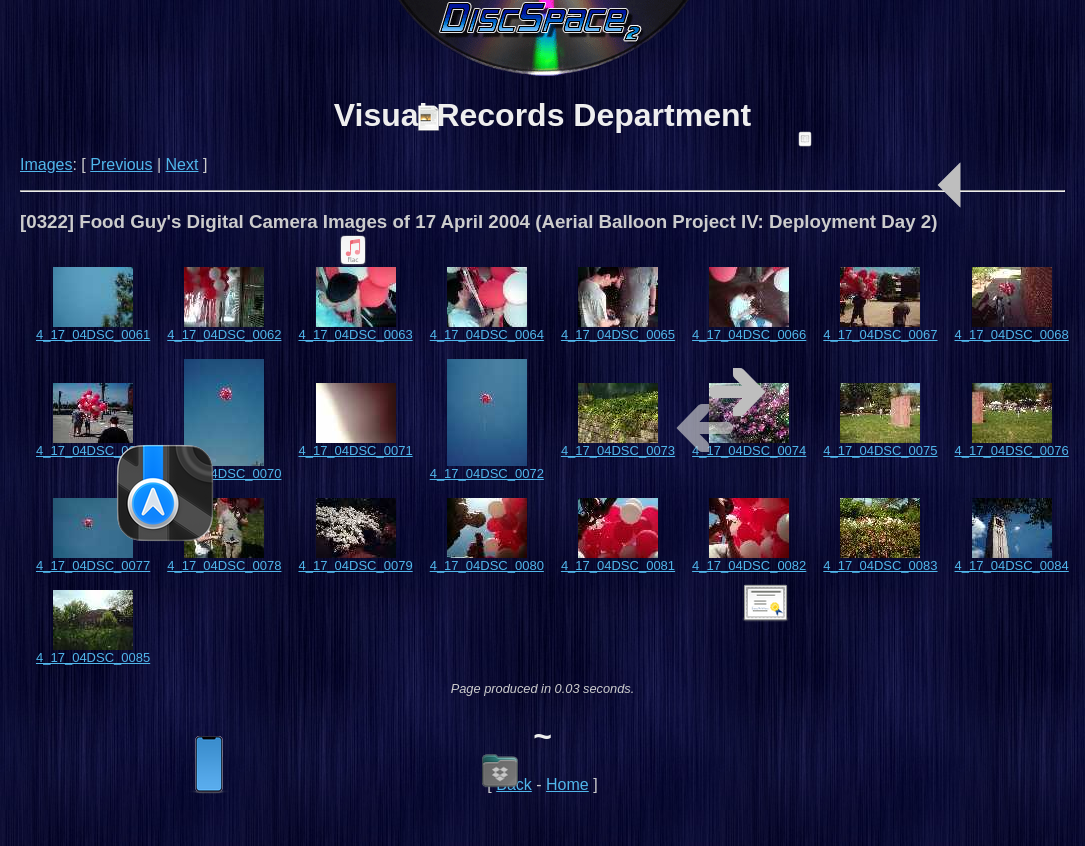  I want to click on a mobipocket ebook file, so click(805, 139).